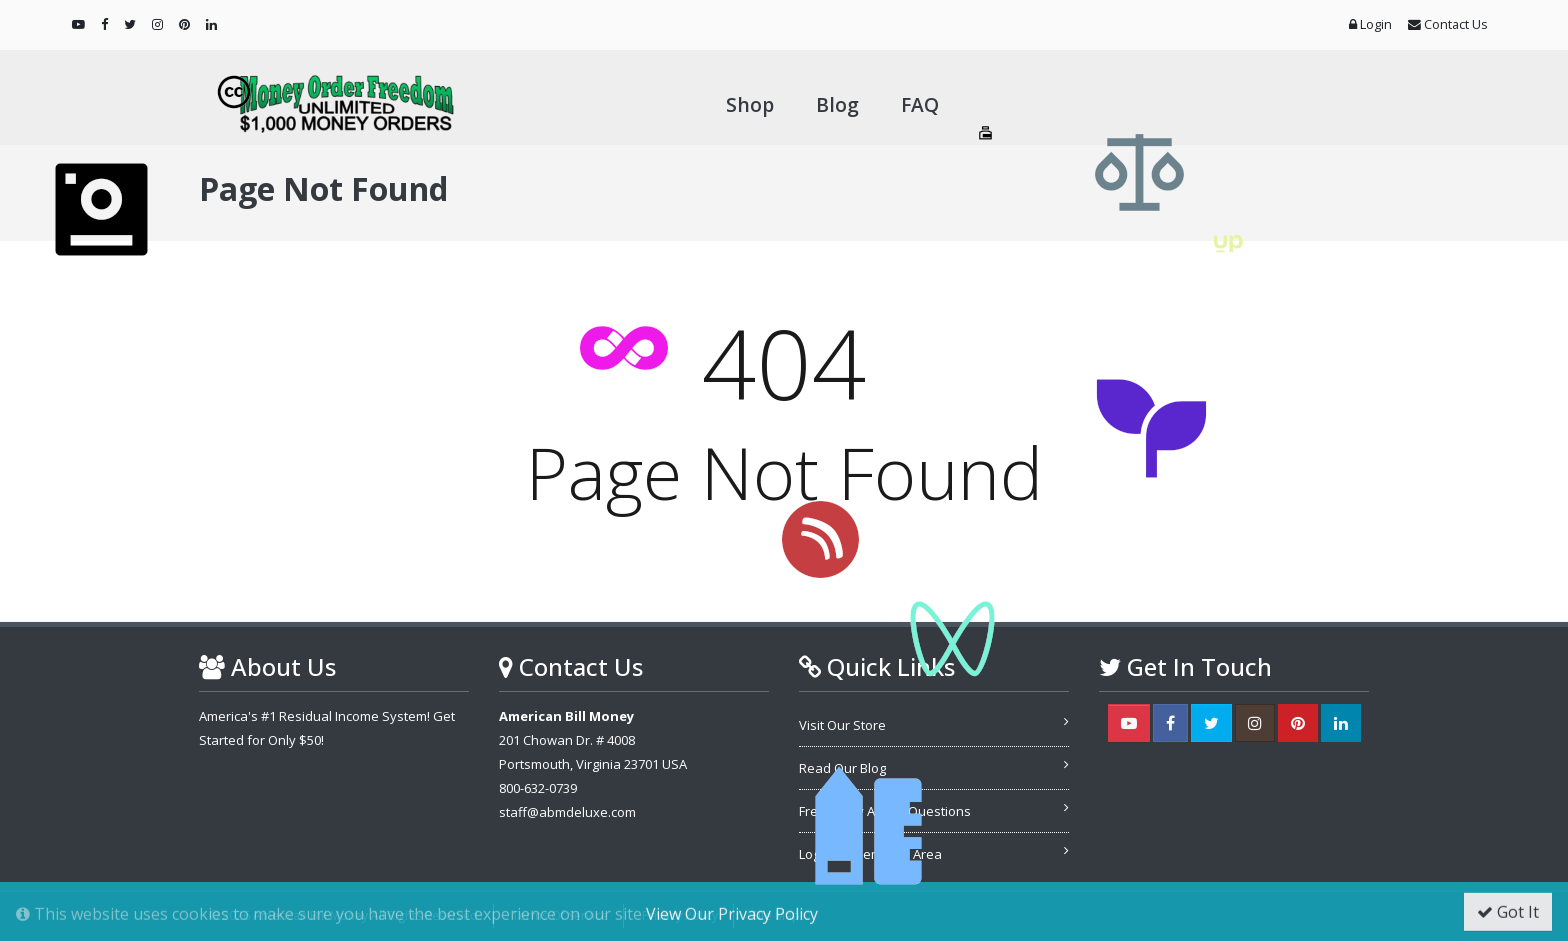 Image resolution: width=1568 pixels, height=941 pixels. What do you see at coordinates (1228, 243) in the screenshot?
I see `visit the Uplabs design resources website` at bounding box center [1228, 243].